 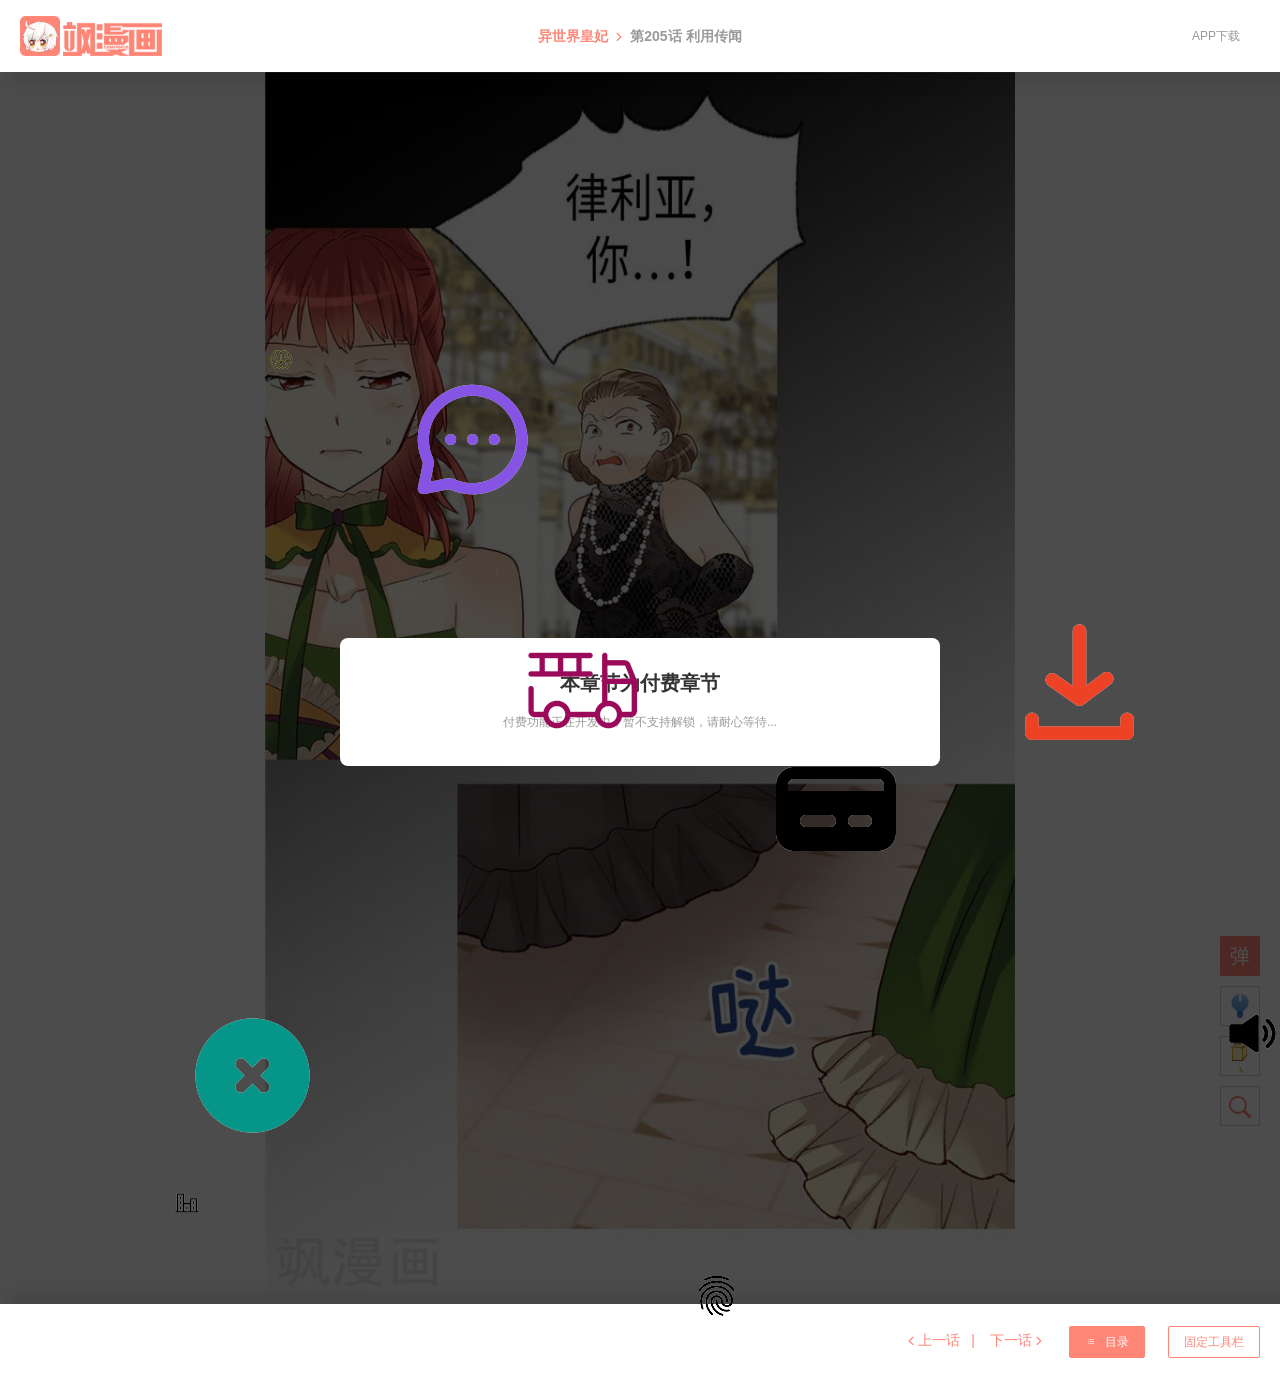 What do you see at coordinates (717, 1296) in the screenshot?
I see `authenticate with fingerprint` at bounding box center [717, 1296].